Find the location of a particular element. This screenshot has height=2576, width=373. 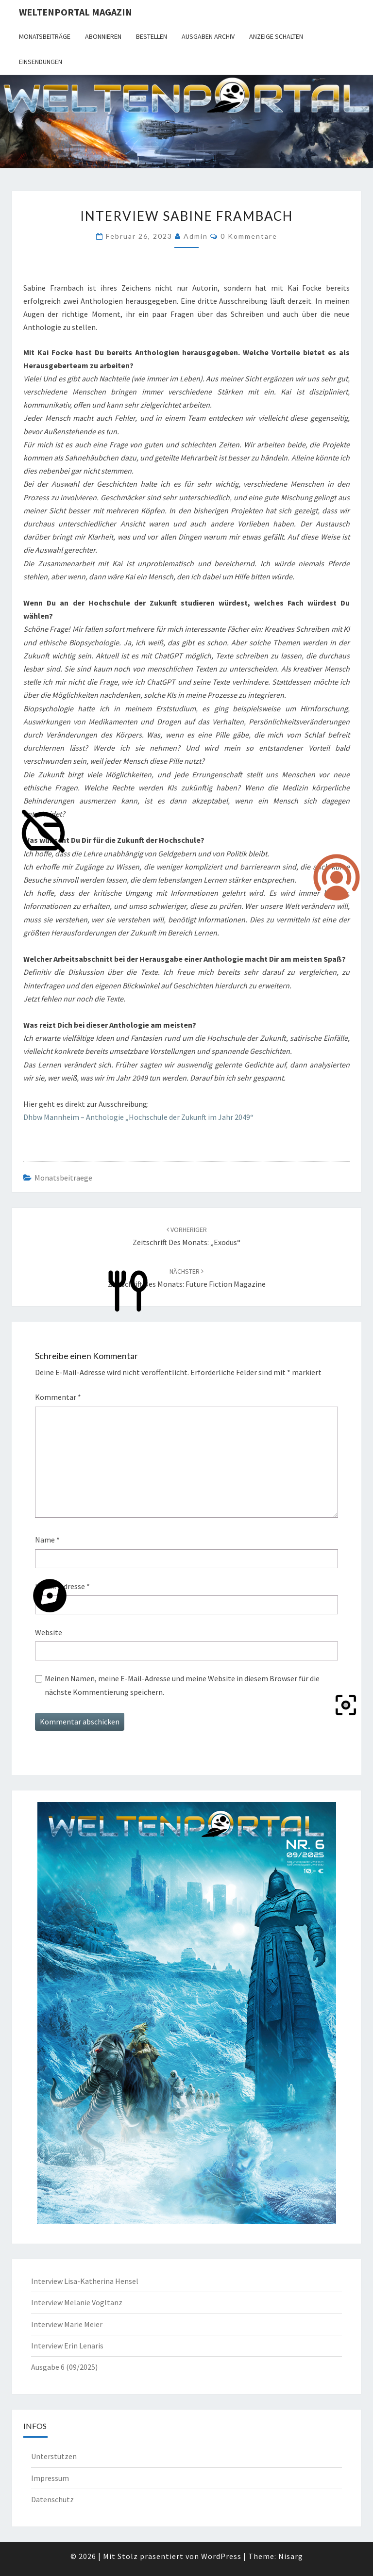

access food or dining options is located at coordinates (128, 1290).